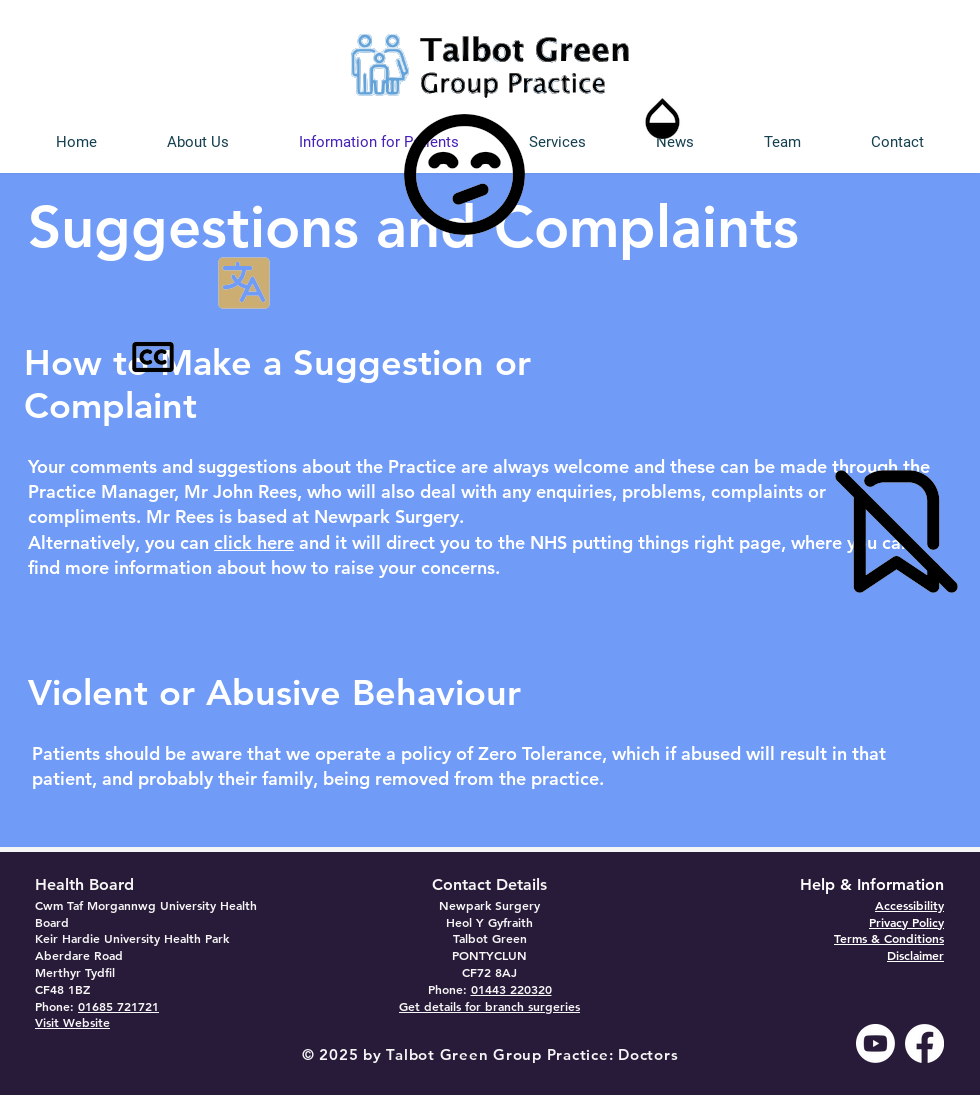 This screenshot has height=1095, width=980. Describe the element at coordinates (244, 283) in the screenshot. I see `translate text to another language` at that location.